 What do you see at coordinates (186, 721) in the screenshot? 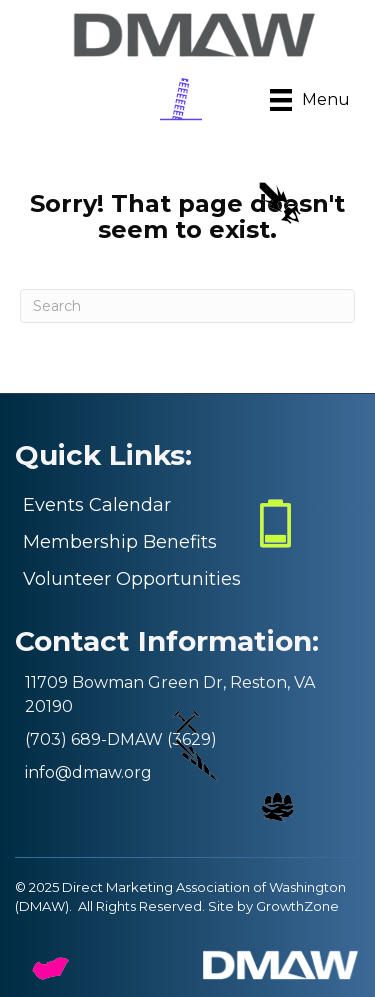
I see `crafting or construction materials in a game inventory` at bounding box center [186, 721].